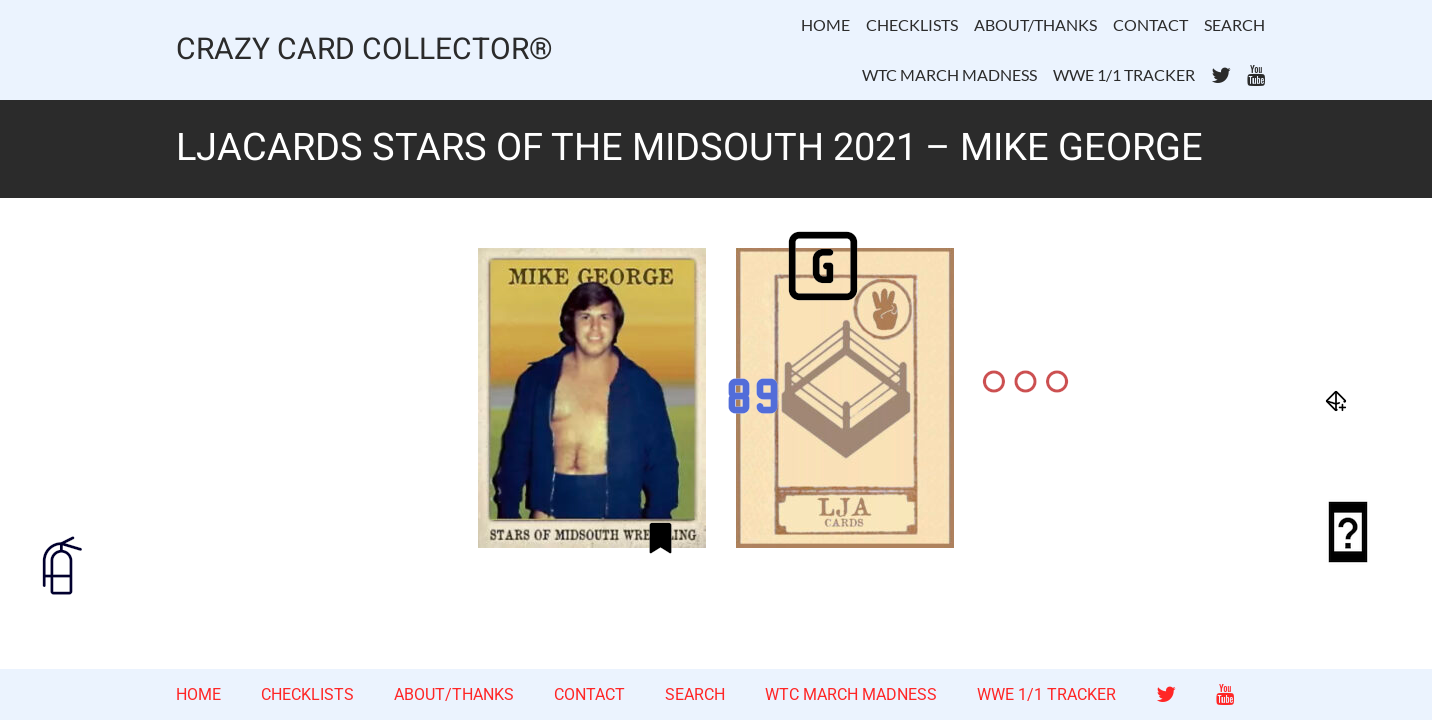  Describe the element at coordinates (660, 537) in the screenshot. I see `save item to bookmarks` at that location.